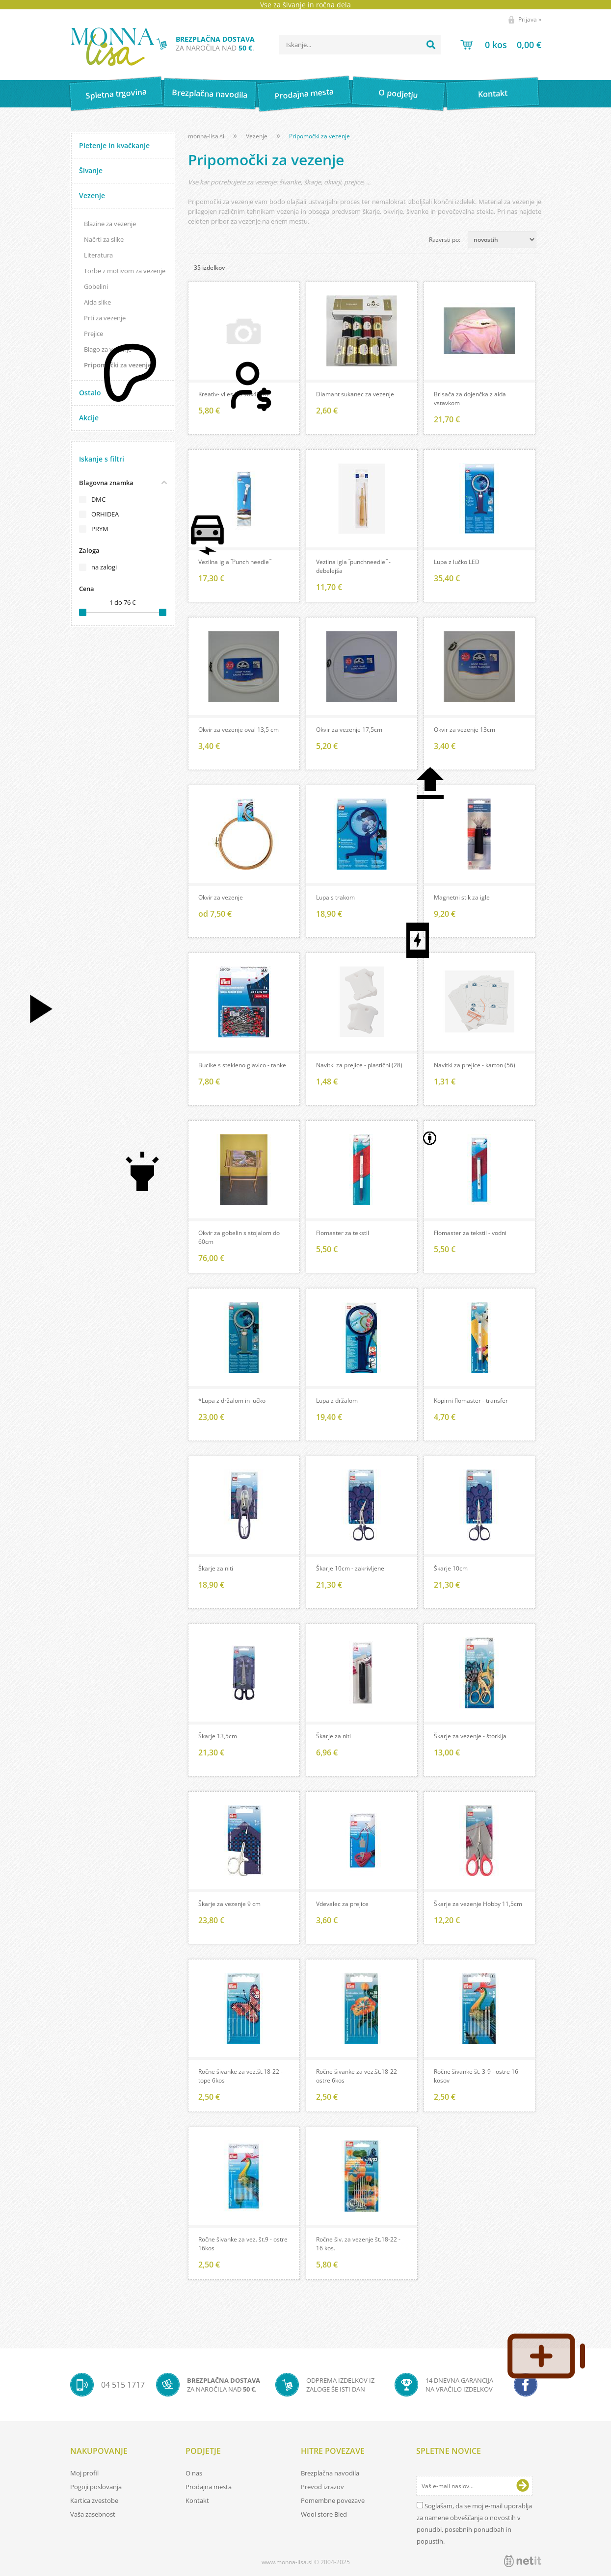  Describe the element at coordinates (430, 783) in the screenshot. I see `upload a file` at that location.